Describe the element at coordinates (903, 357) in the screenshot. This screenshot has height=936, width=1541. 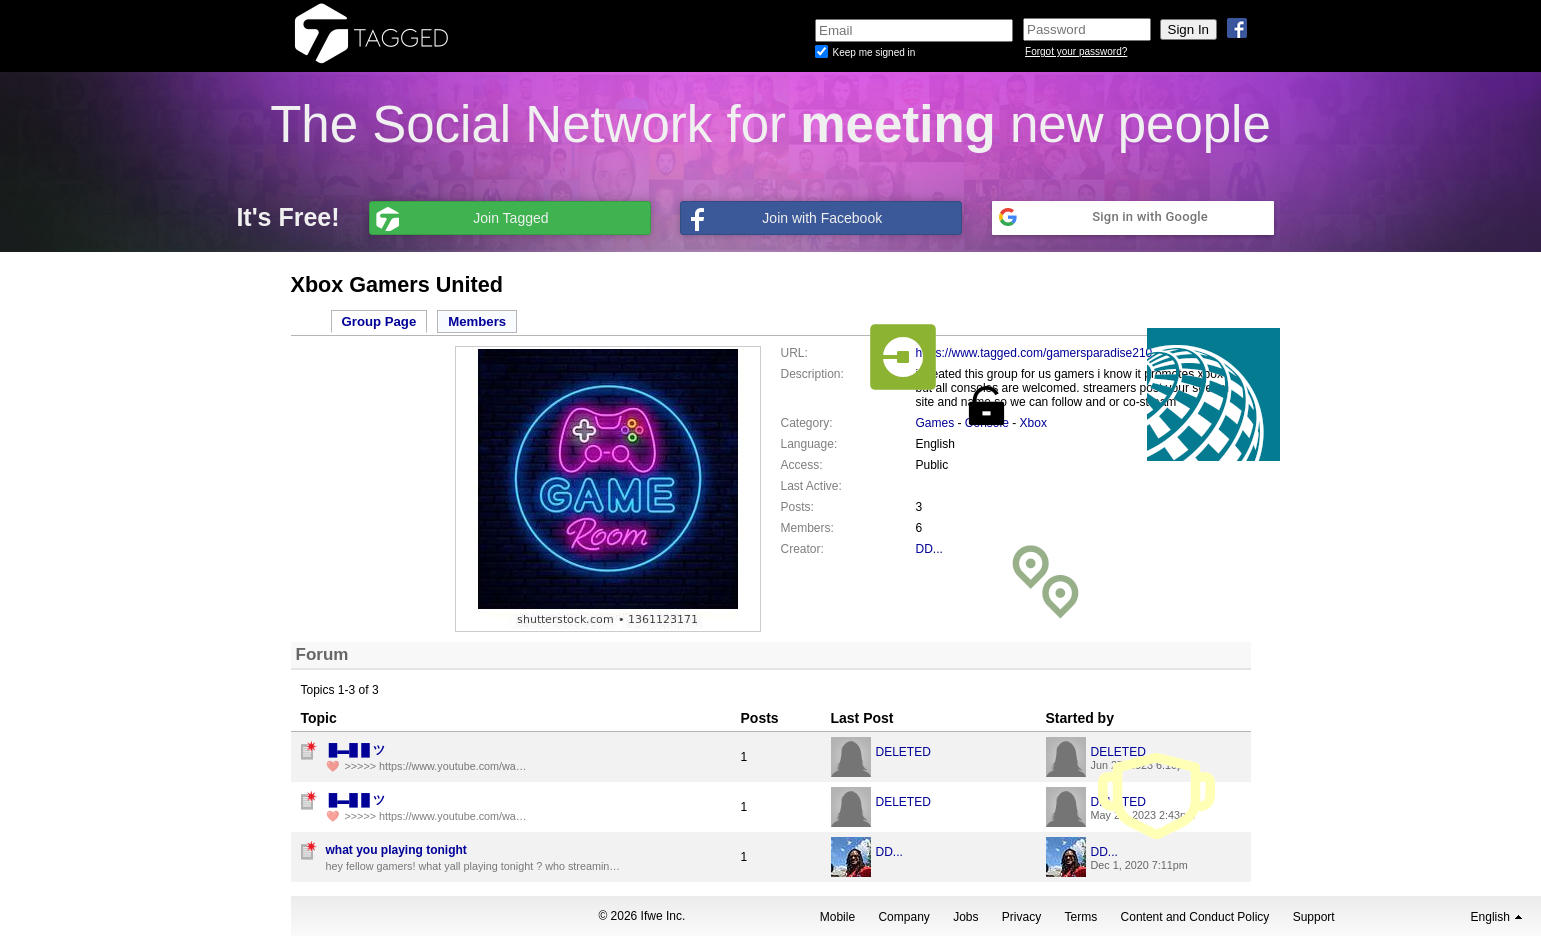
I see `open the Uber app` at that location.